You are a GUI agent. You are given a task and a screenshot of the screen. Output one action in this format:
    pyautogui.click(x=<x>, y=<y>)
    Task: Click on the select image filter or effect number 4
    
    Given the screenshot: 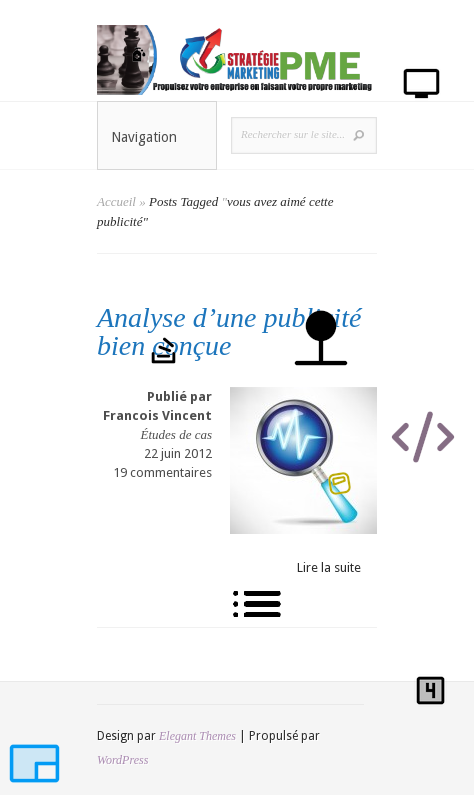 What is the action you would take?
    pyautogui.click(x=430, y=690)
    